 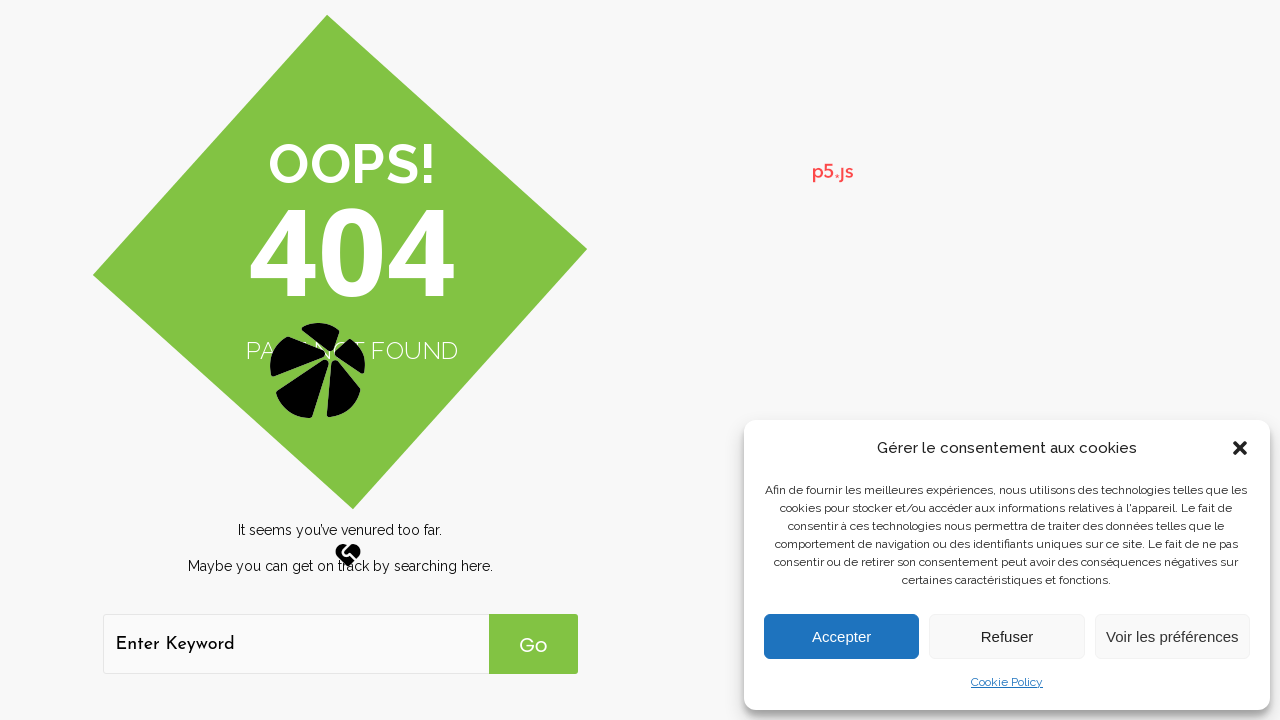 I want to click on cloud native buildpacks logo, so click(x=317, y=370).